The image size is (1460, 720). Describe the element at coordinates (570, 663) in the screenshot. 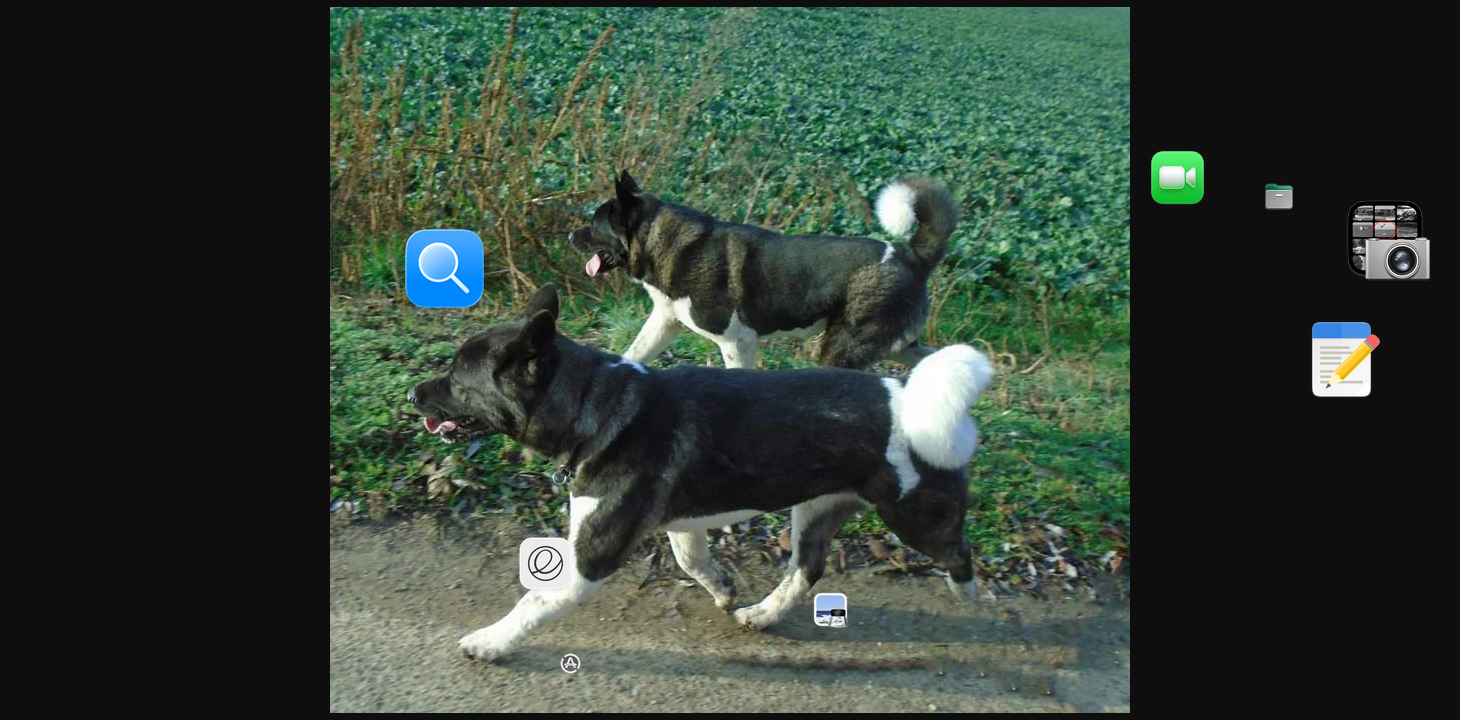

I see `open the software update application` at that location.